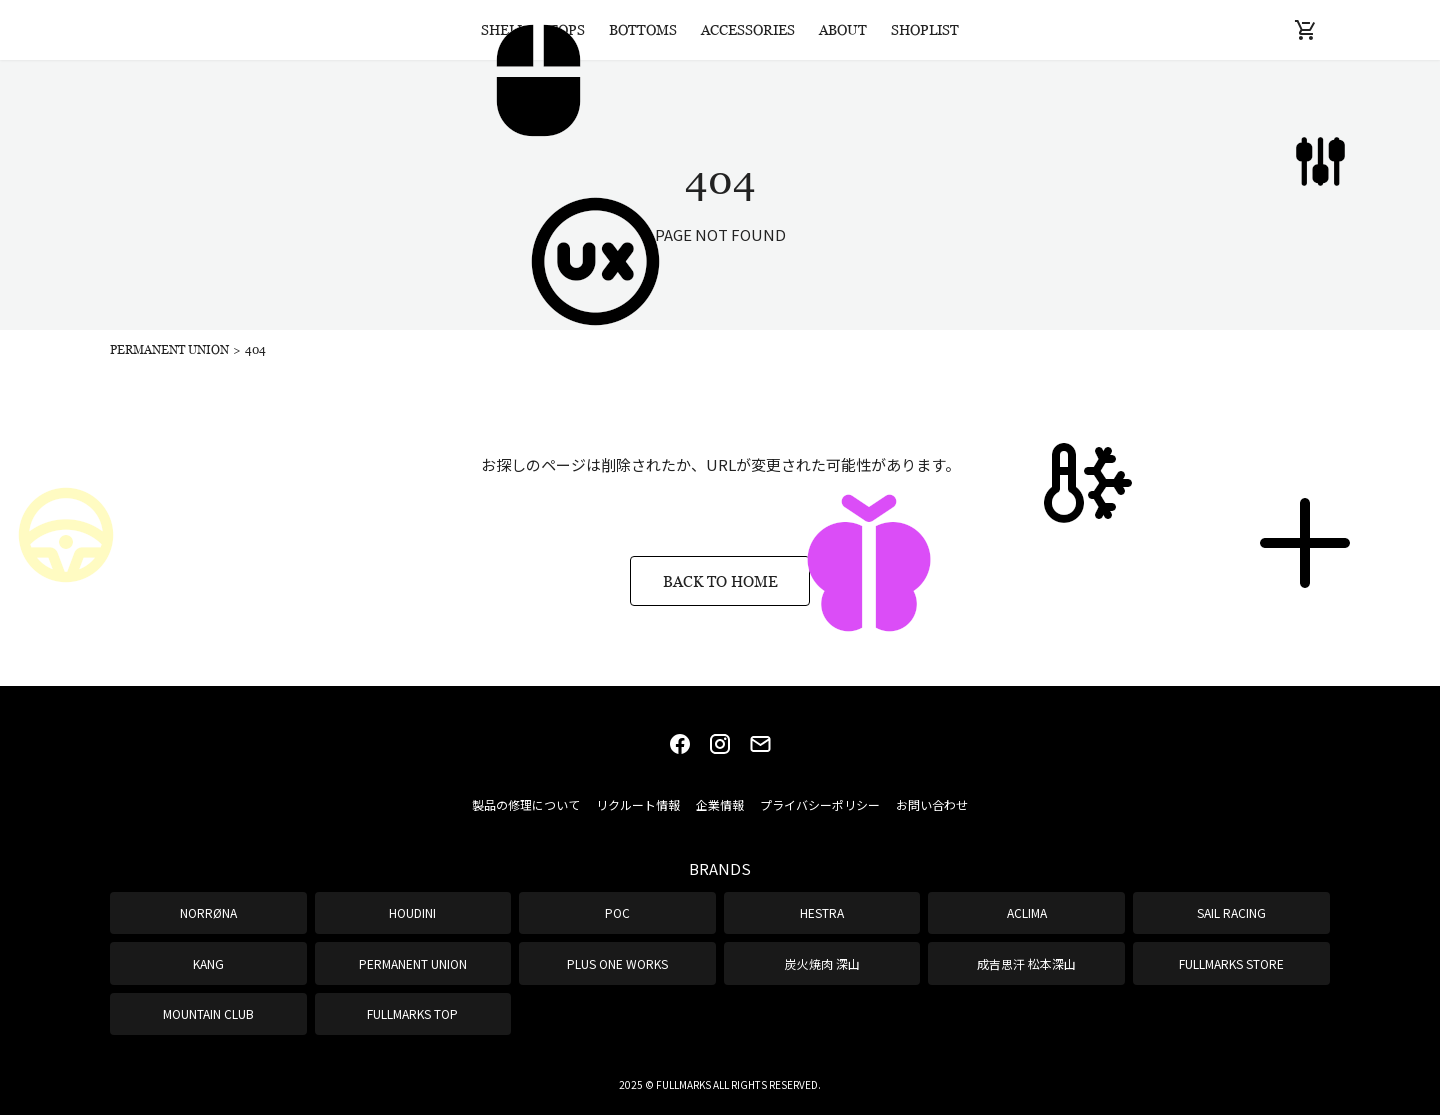 Image resolution: width=1440 pixels, height=1115 pixels. Describe the element at coordinates (66, 535) in the screenshot. I see `access driving or navigation mode` at that location.